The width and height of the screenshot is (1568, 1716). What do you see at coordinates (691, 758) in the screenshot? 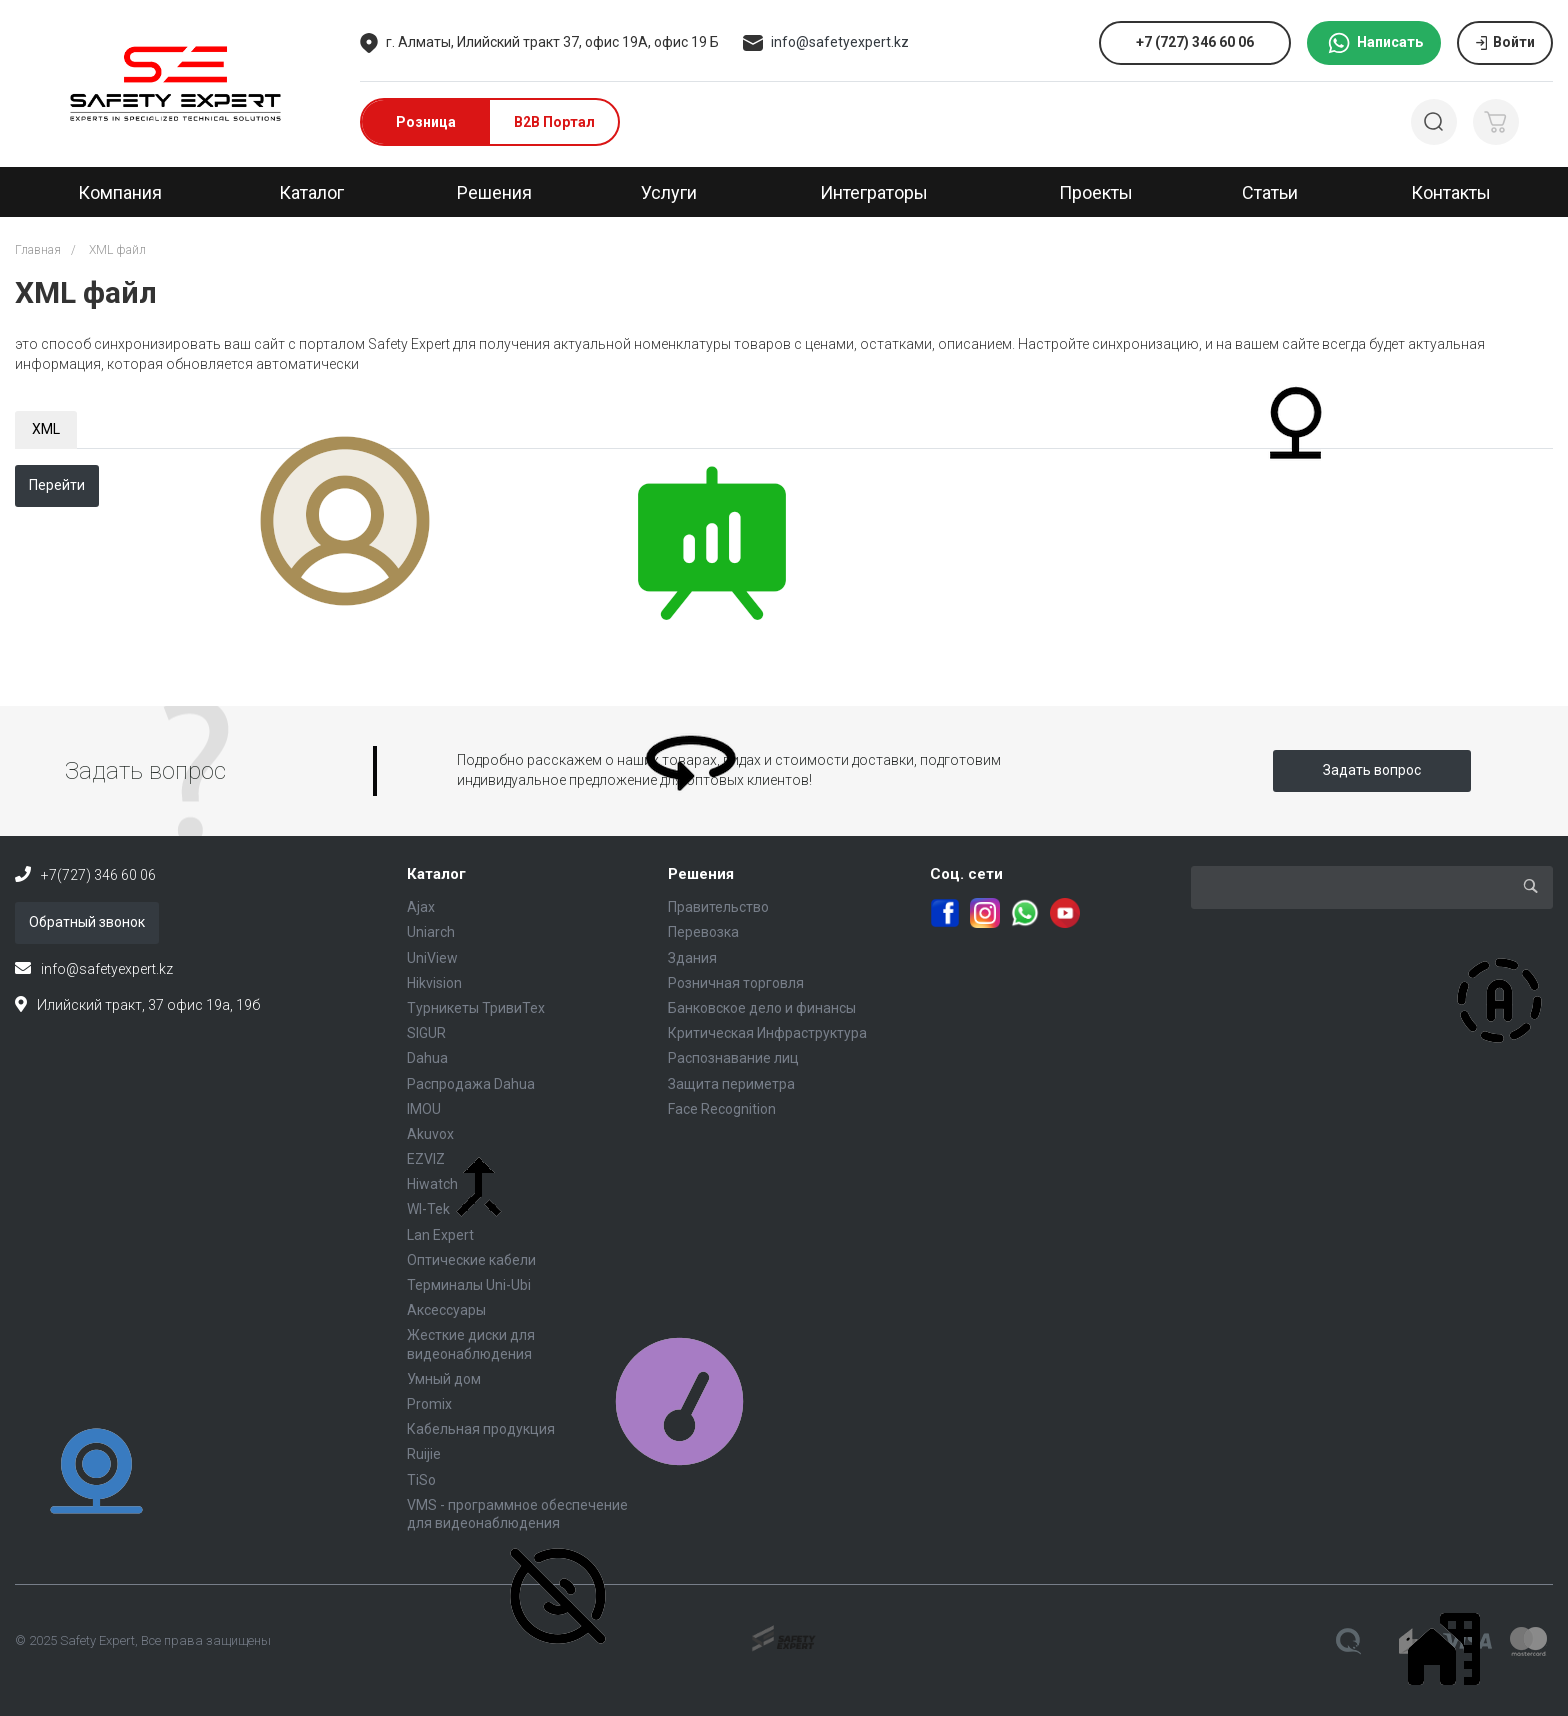
I see `view 360-degree panorama or image` at bounding box center [691, 758].